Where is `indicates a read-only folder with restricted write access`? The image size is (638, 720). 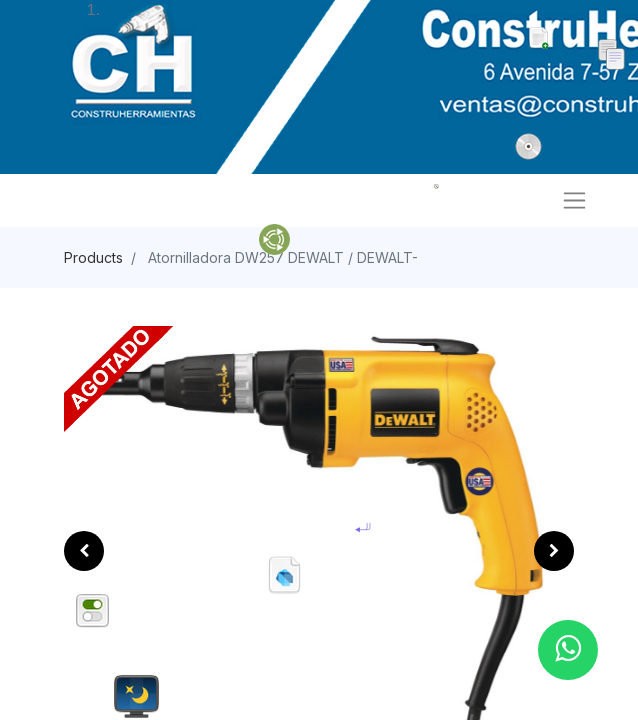 indicates a read-only folder with restricted write access is located at coordinates (427, 179).